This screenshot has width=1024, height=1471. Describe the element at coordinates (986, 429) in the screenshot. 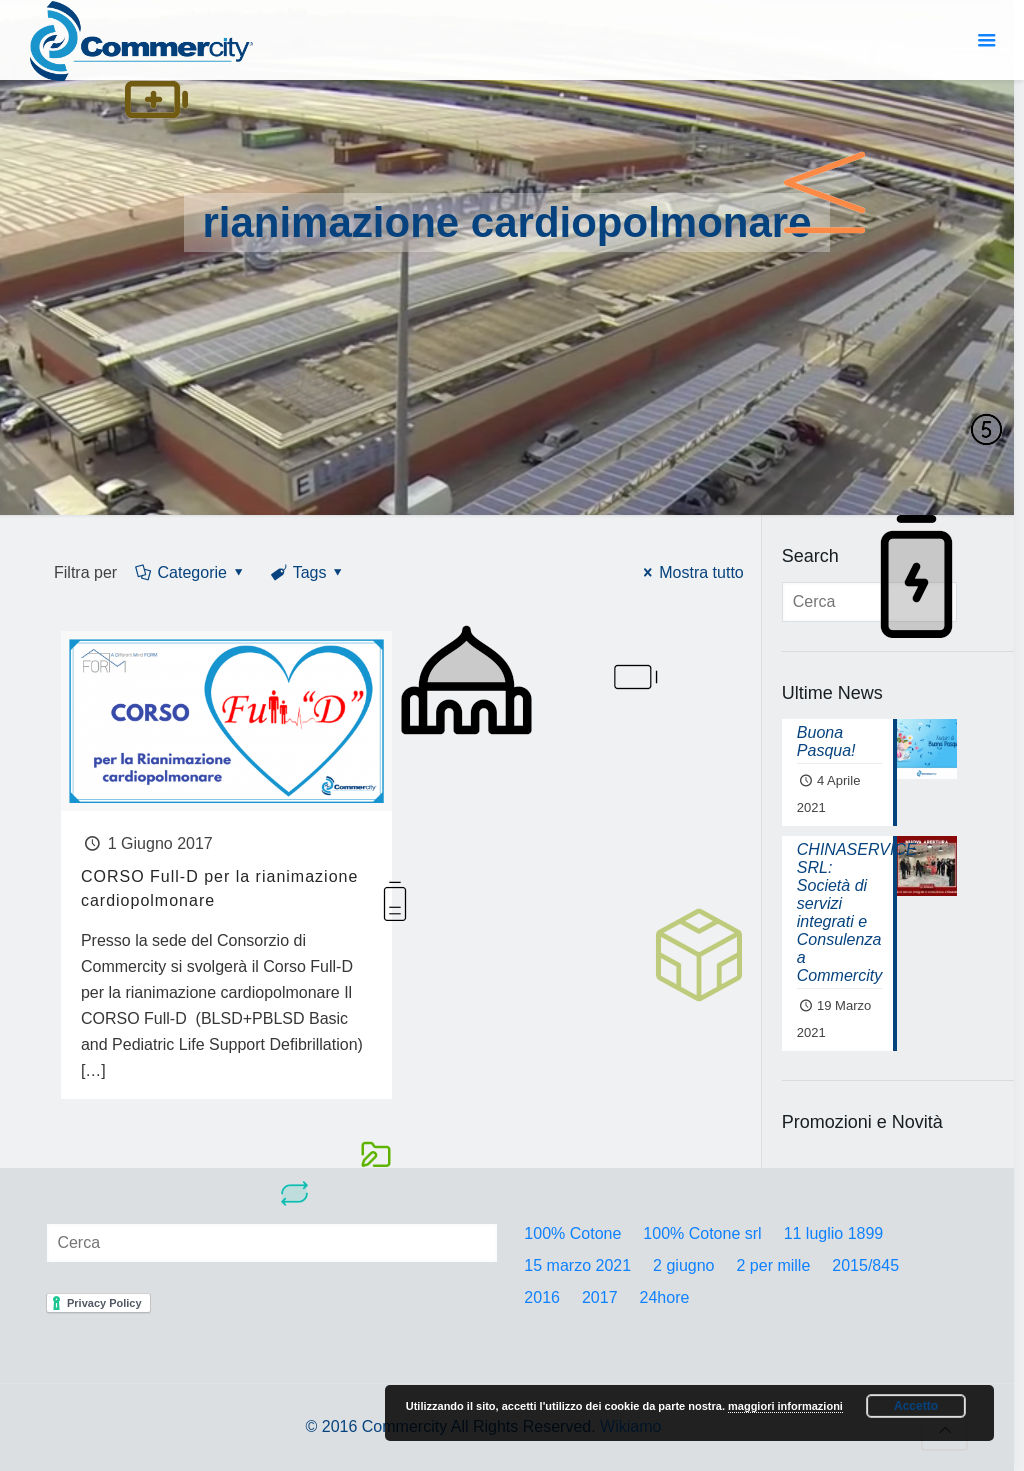

I see `indicates step five in a multi-step process` at that location.